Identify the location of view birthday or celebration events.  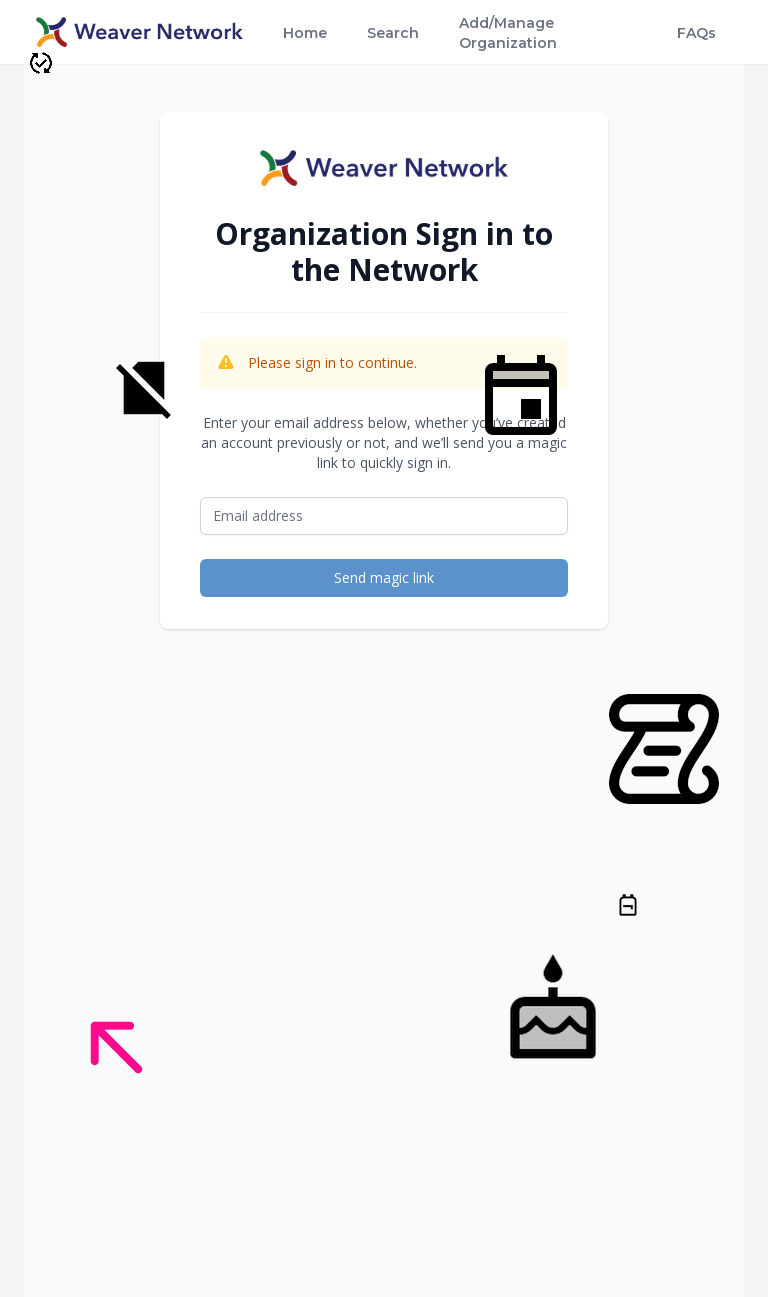
(553, 1011).